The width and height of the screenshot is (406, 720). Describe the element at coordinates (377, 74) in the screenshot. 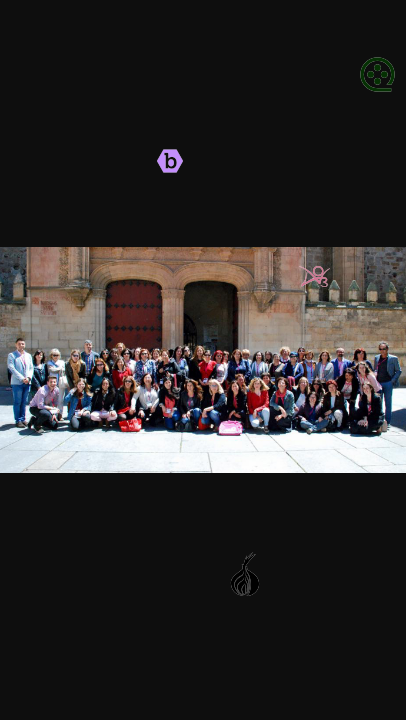

I see `browse movies or video content` at that location.